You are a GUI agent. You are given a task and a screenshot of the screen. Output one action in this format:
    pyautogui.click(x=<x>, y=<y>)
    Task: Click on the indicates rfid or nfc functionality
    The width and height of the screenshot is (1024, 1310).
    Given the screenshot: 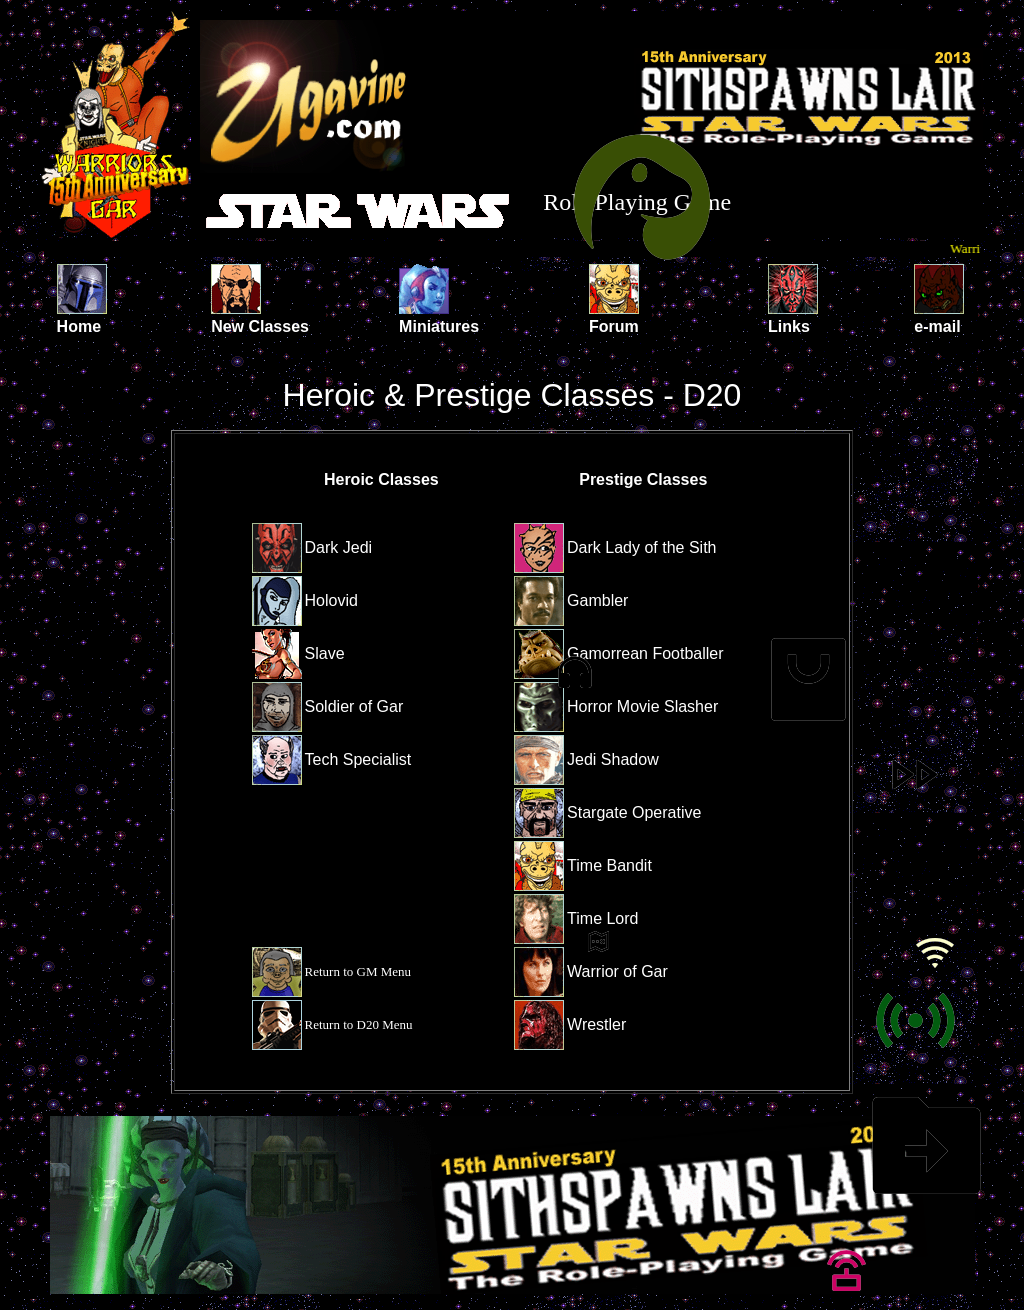 What is the action you would take?
    pyautogui.click(x=915, y=1020)
    